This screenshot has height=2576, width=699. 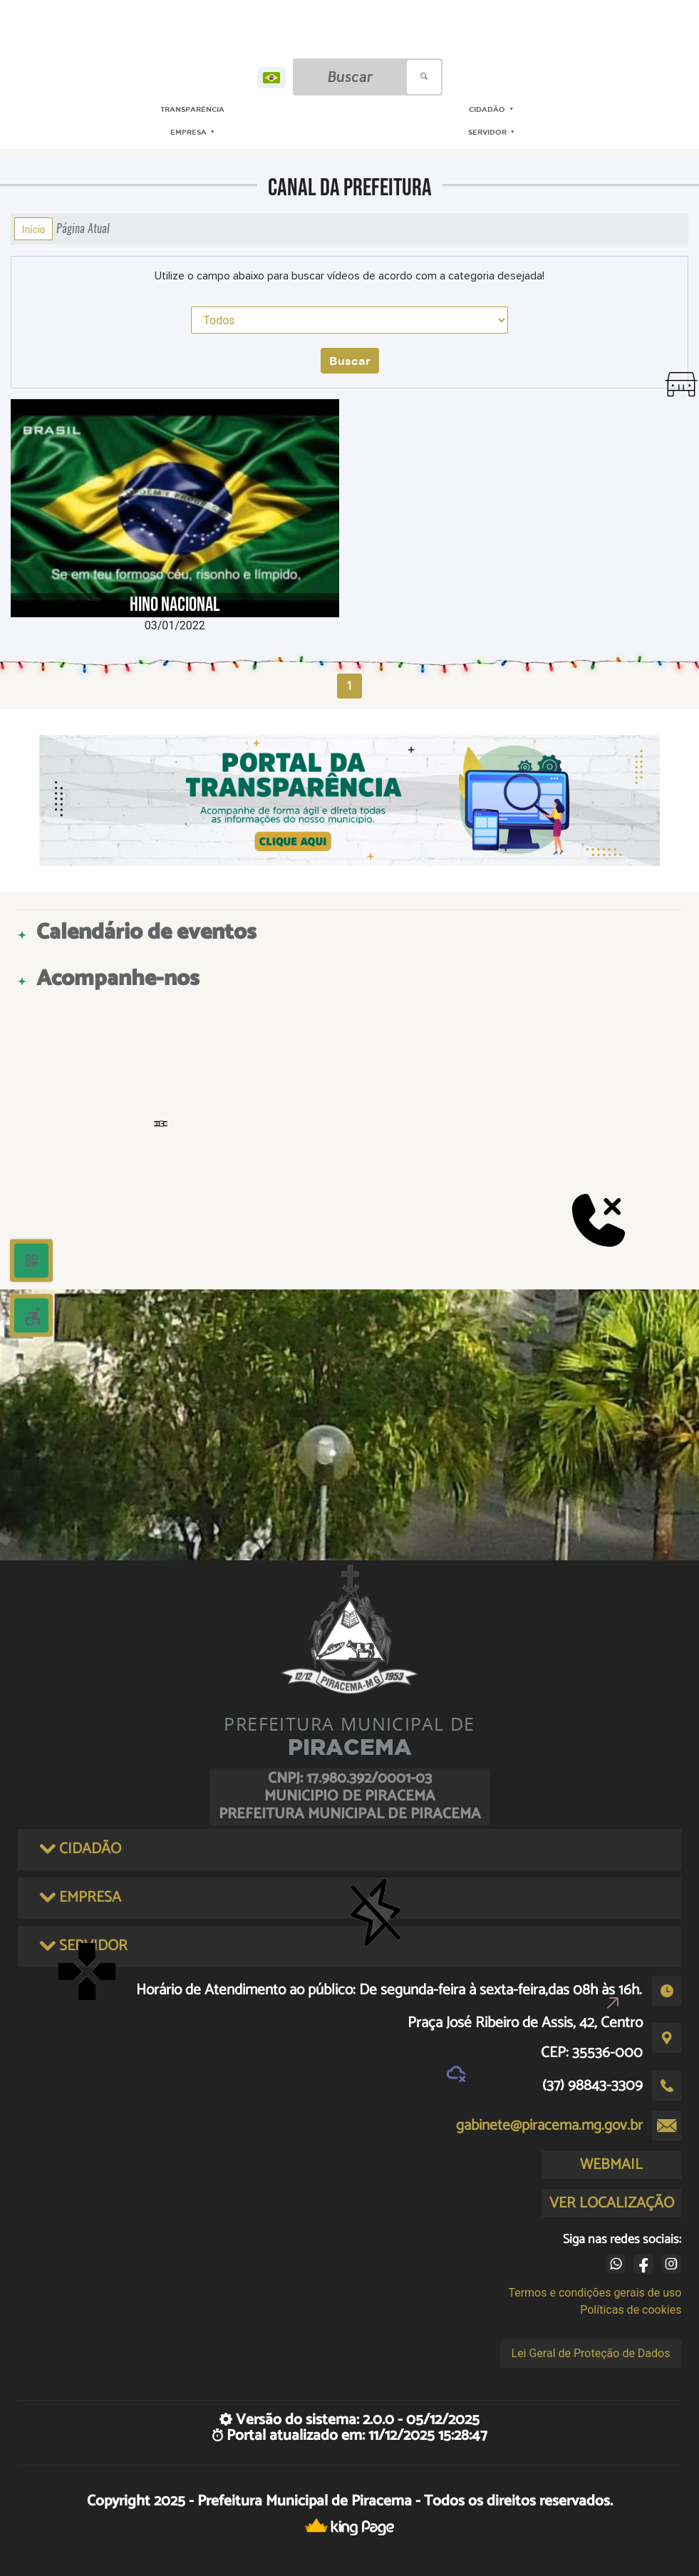 I want to click on open link in new tab or window, so click(x=613, y=2003).